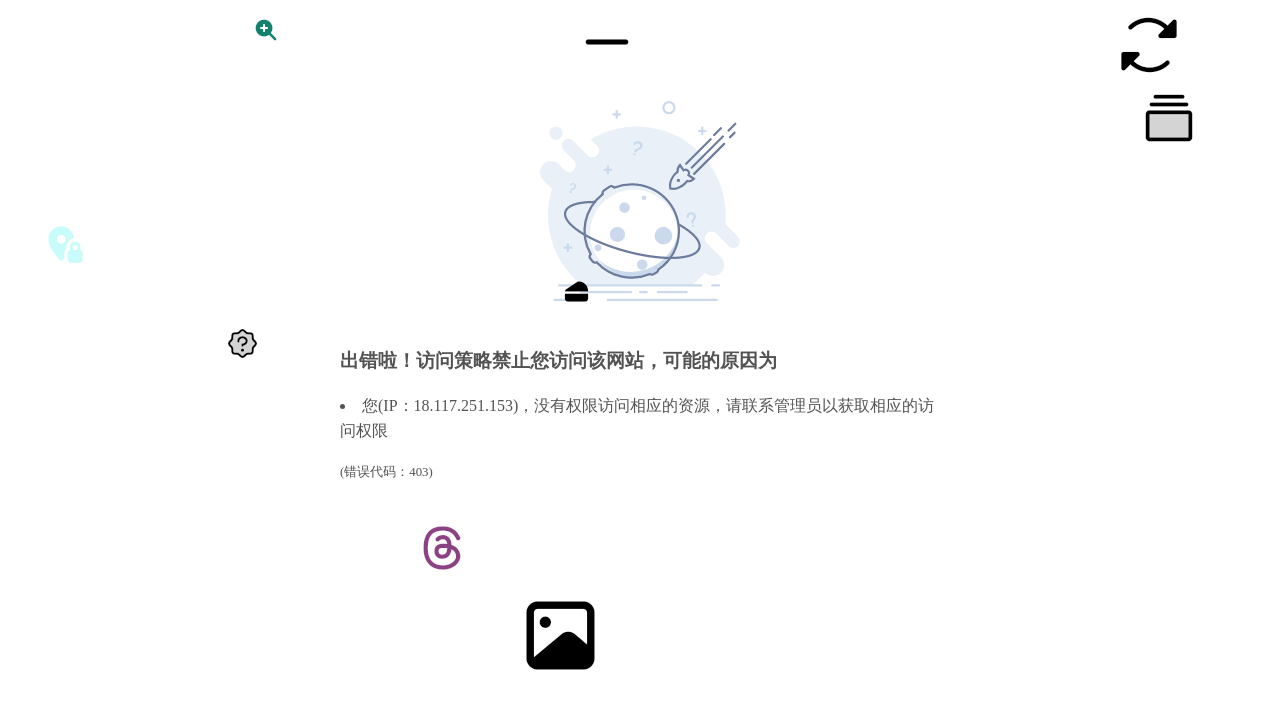  I want to click on open the Threads app, so click(443, 548).